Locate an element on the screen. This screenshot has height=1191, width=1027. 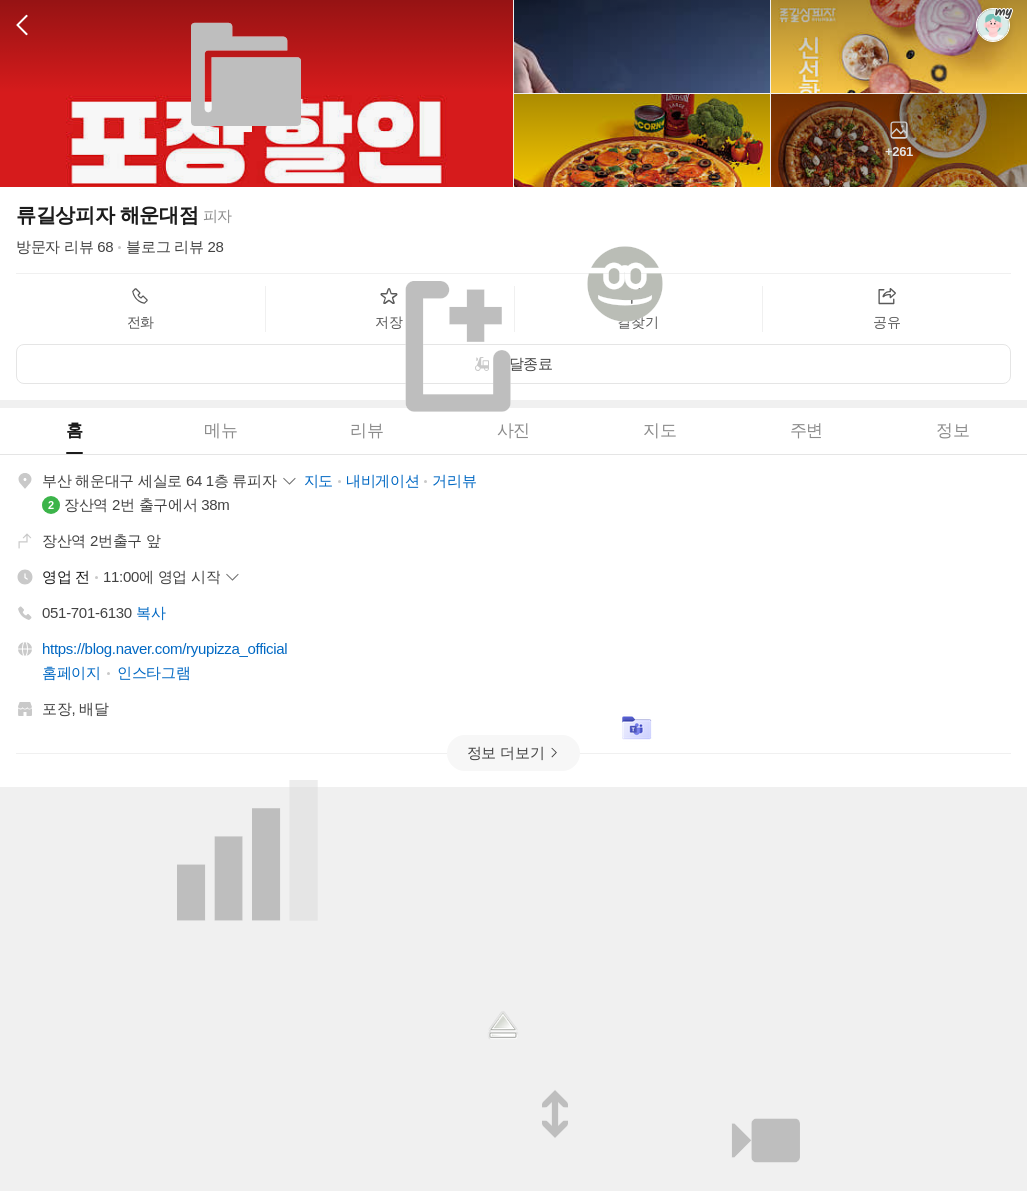
open microsoft teams files folder is located at coordinates (636, 728).